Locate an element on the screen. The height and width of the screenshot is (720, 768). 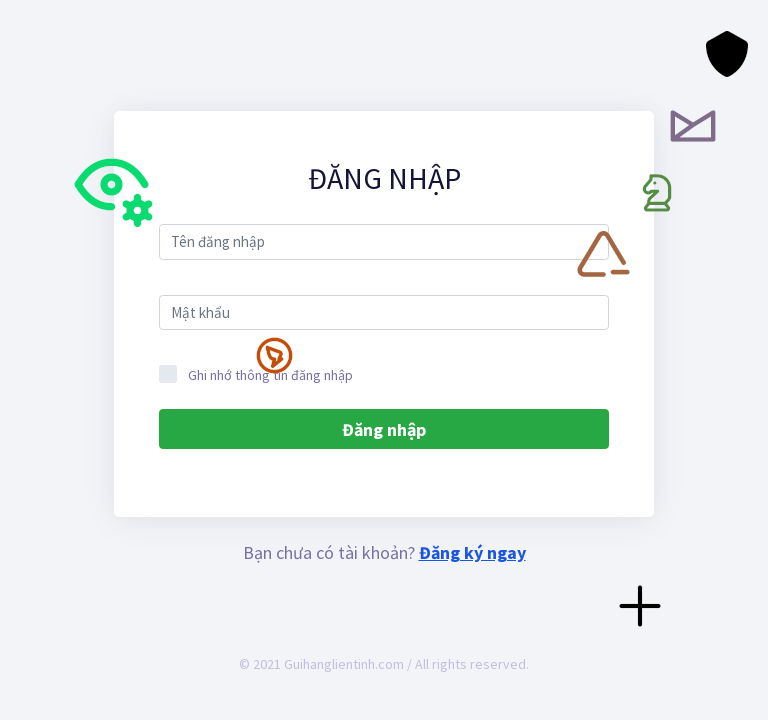
access security settings is located at coordinates (727, 54).